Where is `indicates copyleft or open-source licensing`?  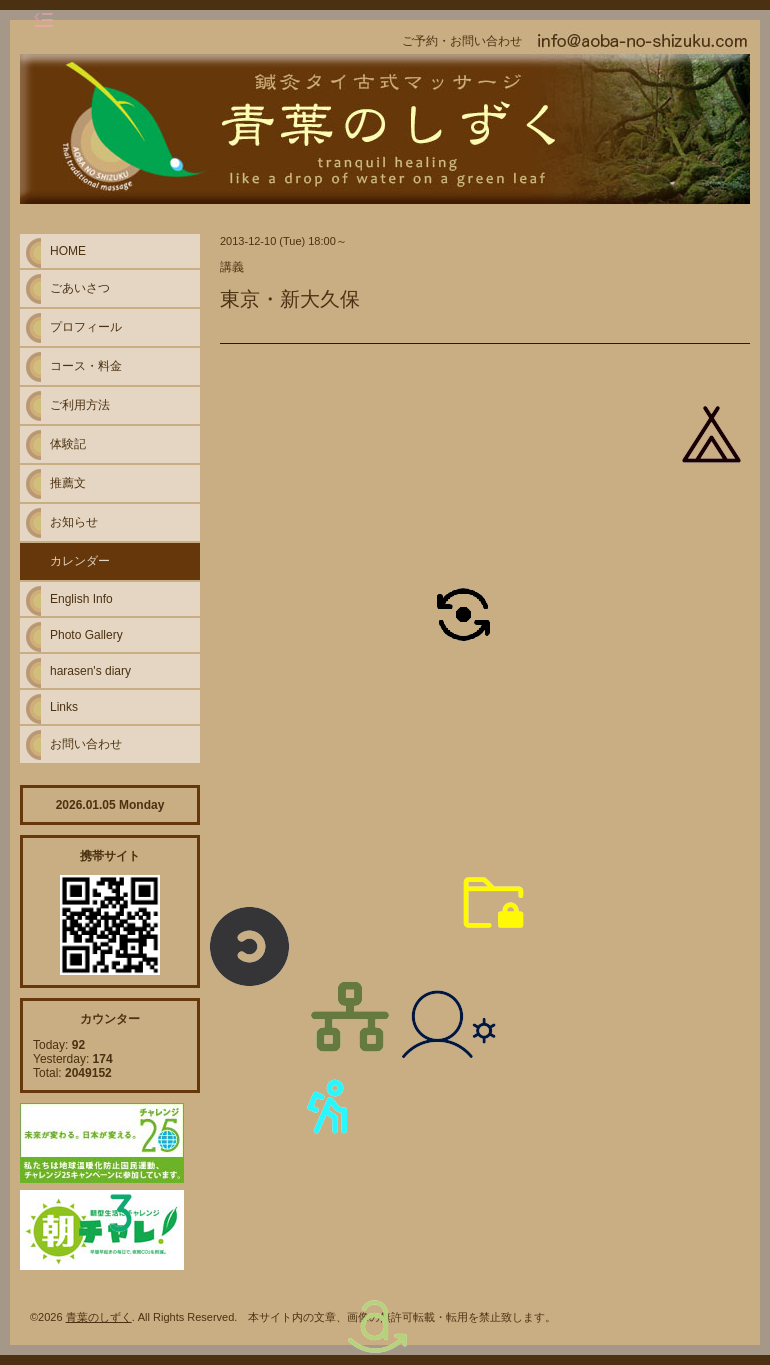 indicates copyleft or open-source licensing is located at coordinates (249, 946).